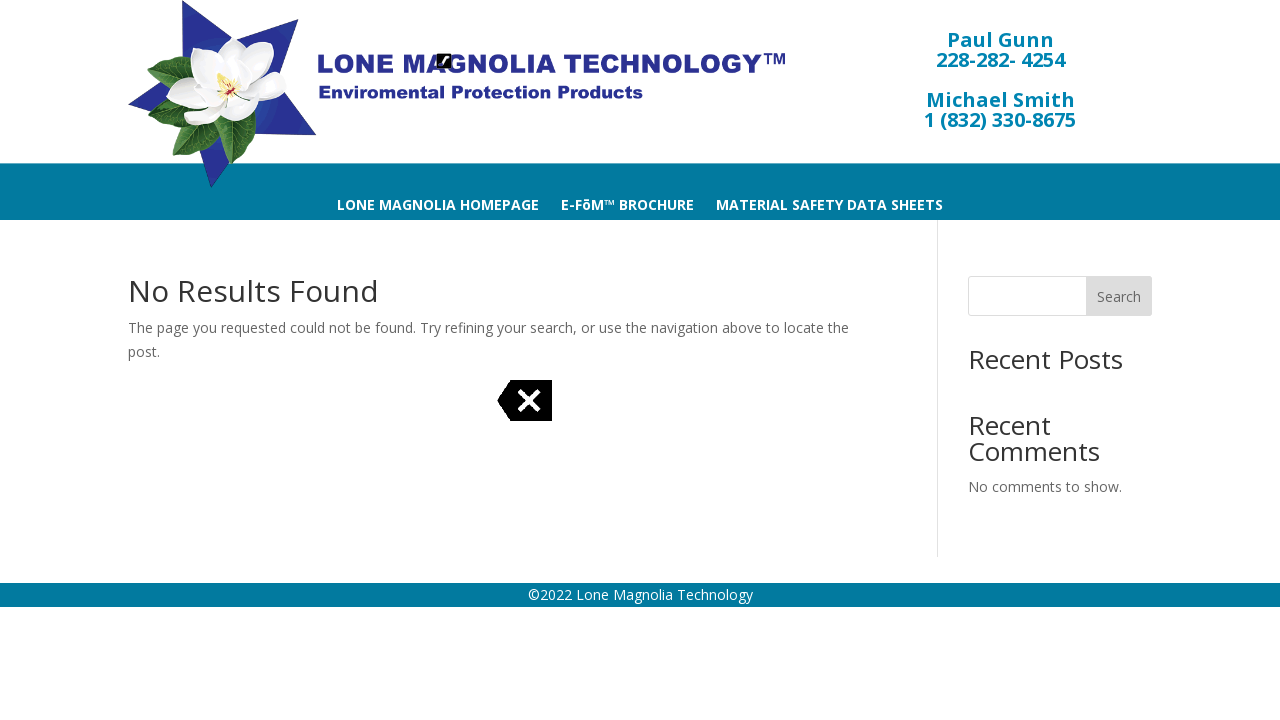  I want to click on delete the last character entered, so click(524, 400).